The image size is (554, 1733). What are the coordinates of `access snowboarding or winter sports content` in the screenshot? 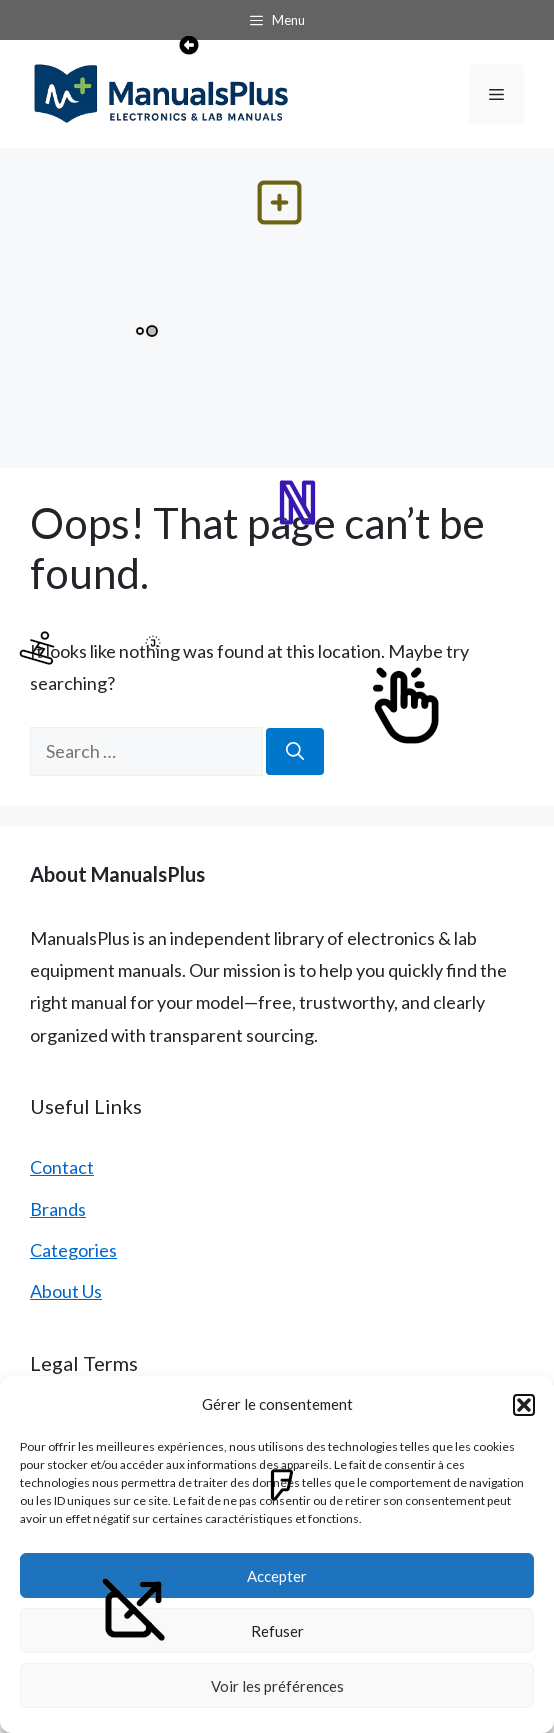 It's located at (39, 648).